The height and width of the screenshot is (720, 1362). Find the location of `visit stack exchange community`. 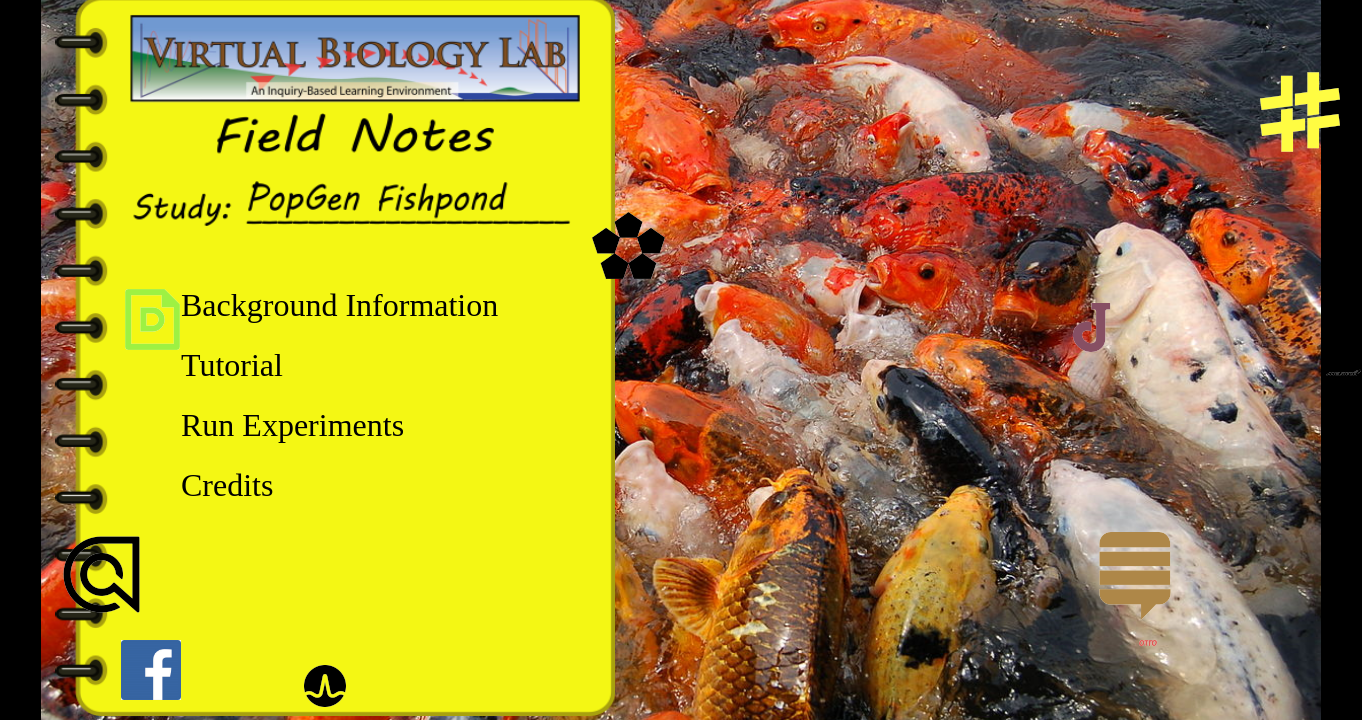

visit stack exchange community is located at coordinates (1135, 576).